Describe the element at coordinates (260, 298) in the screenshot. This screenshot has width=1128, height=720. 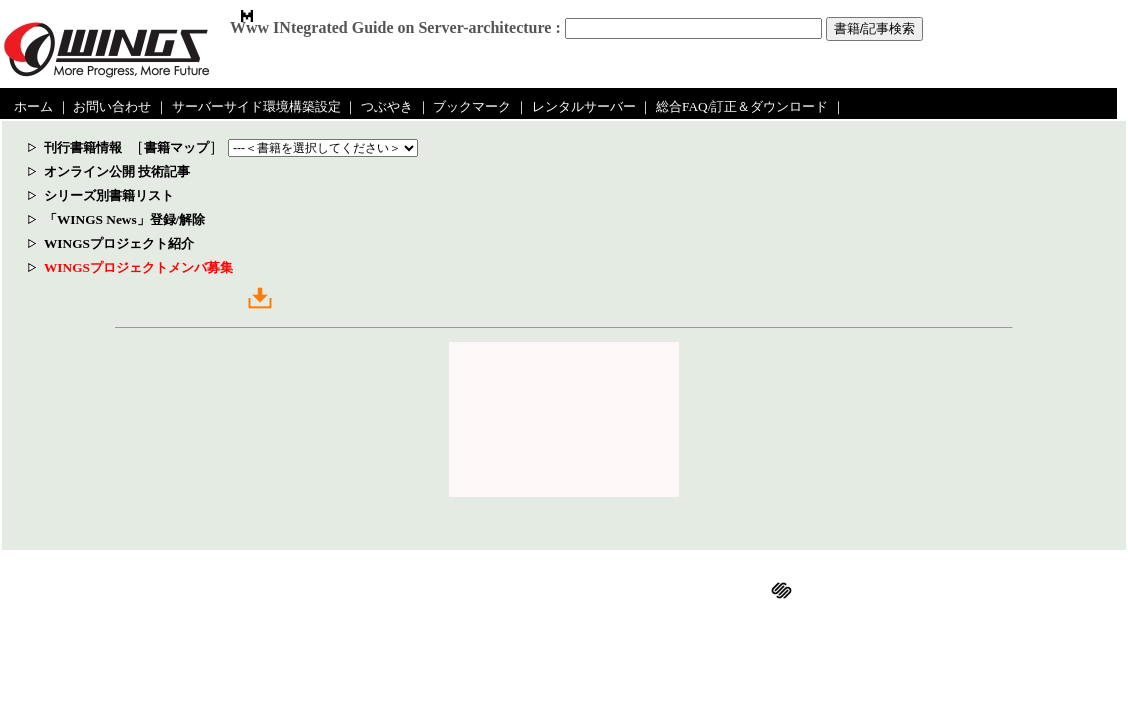
I see `download a file or document` at that location.